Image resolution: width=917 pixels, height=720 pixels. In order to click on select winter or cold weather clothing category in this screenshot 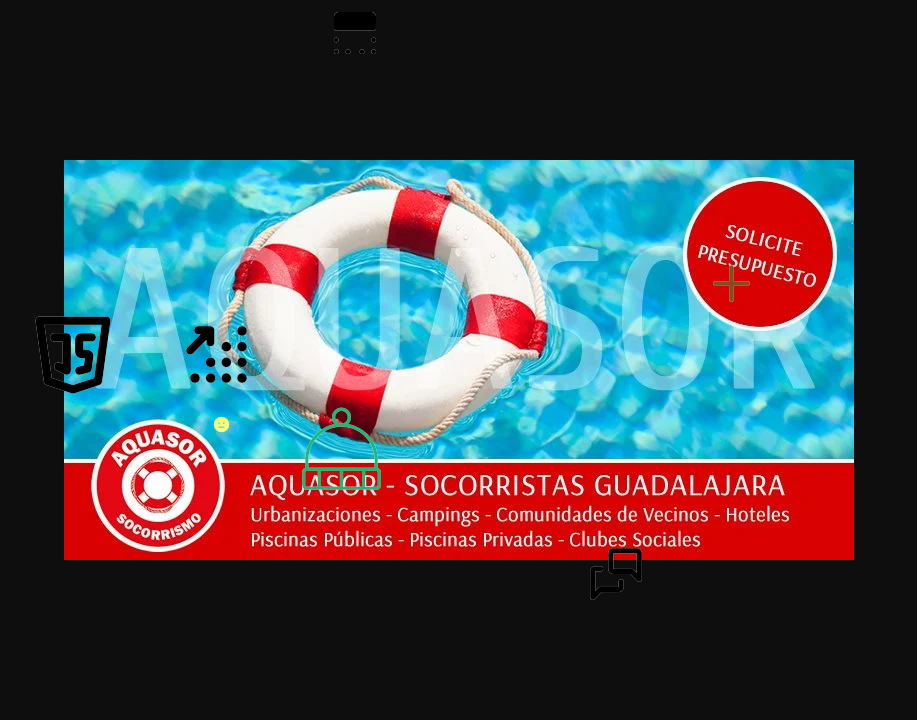, I will do `click(341, 453)`.